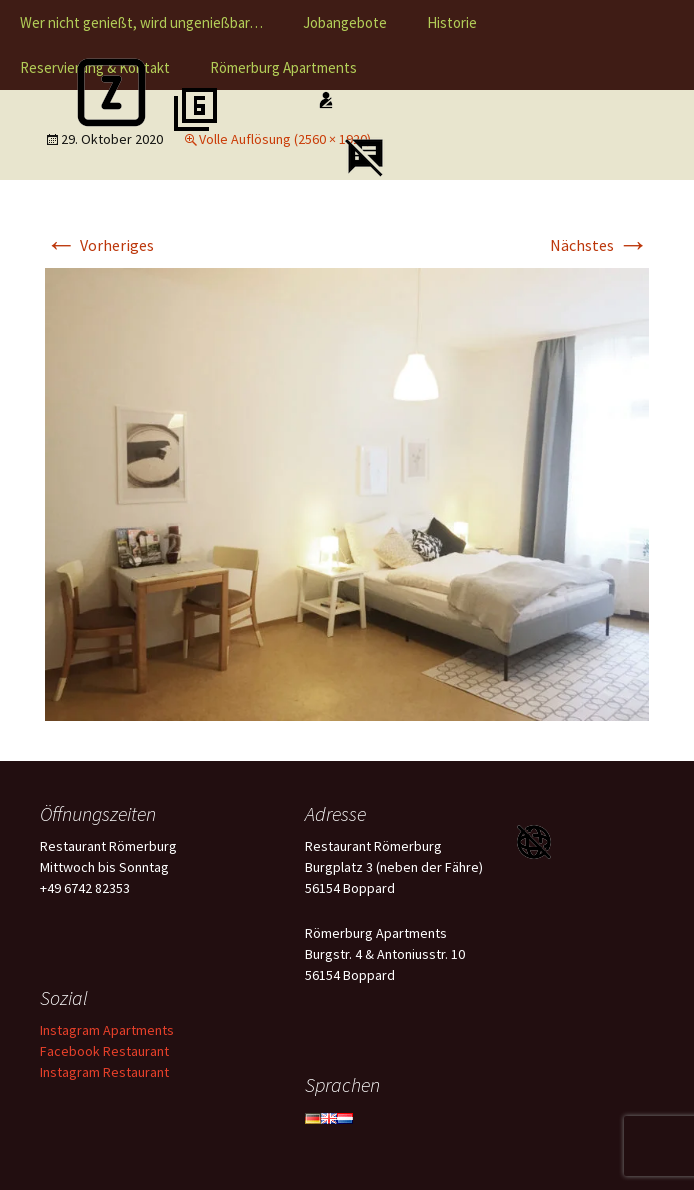 The image size is (694, 1190). Describe the element at coordinates (534, 842) in the screenshot. I see `360° view unavailable or disabled` at that location.